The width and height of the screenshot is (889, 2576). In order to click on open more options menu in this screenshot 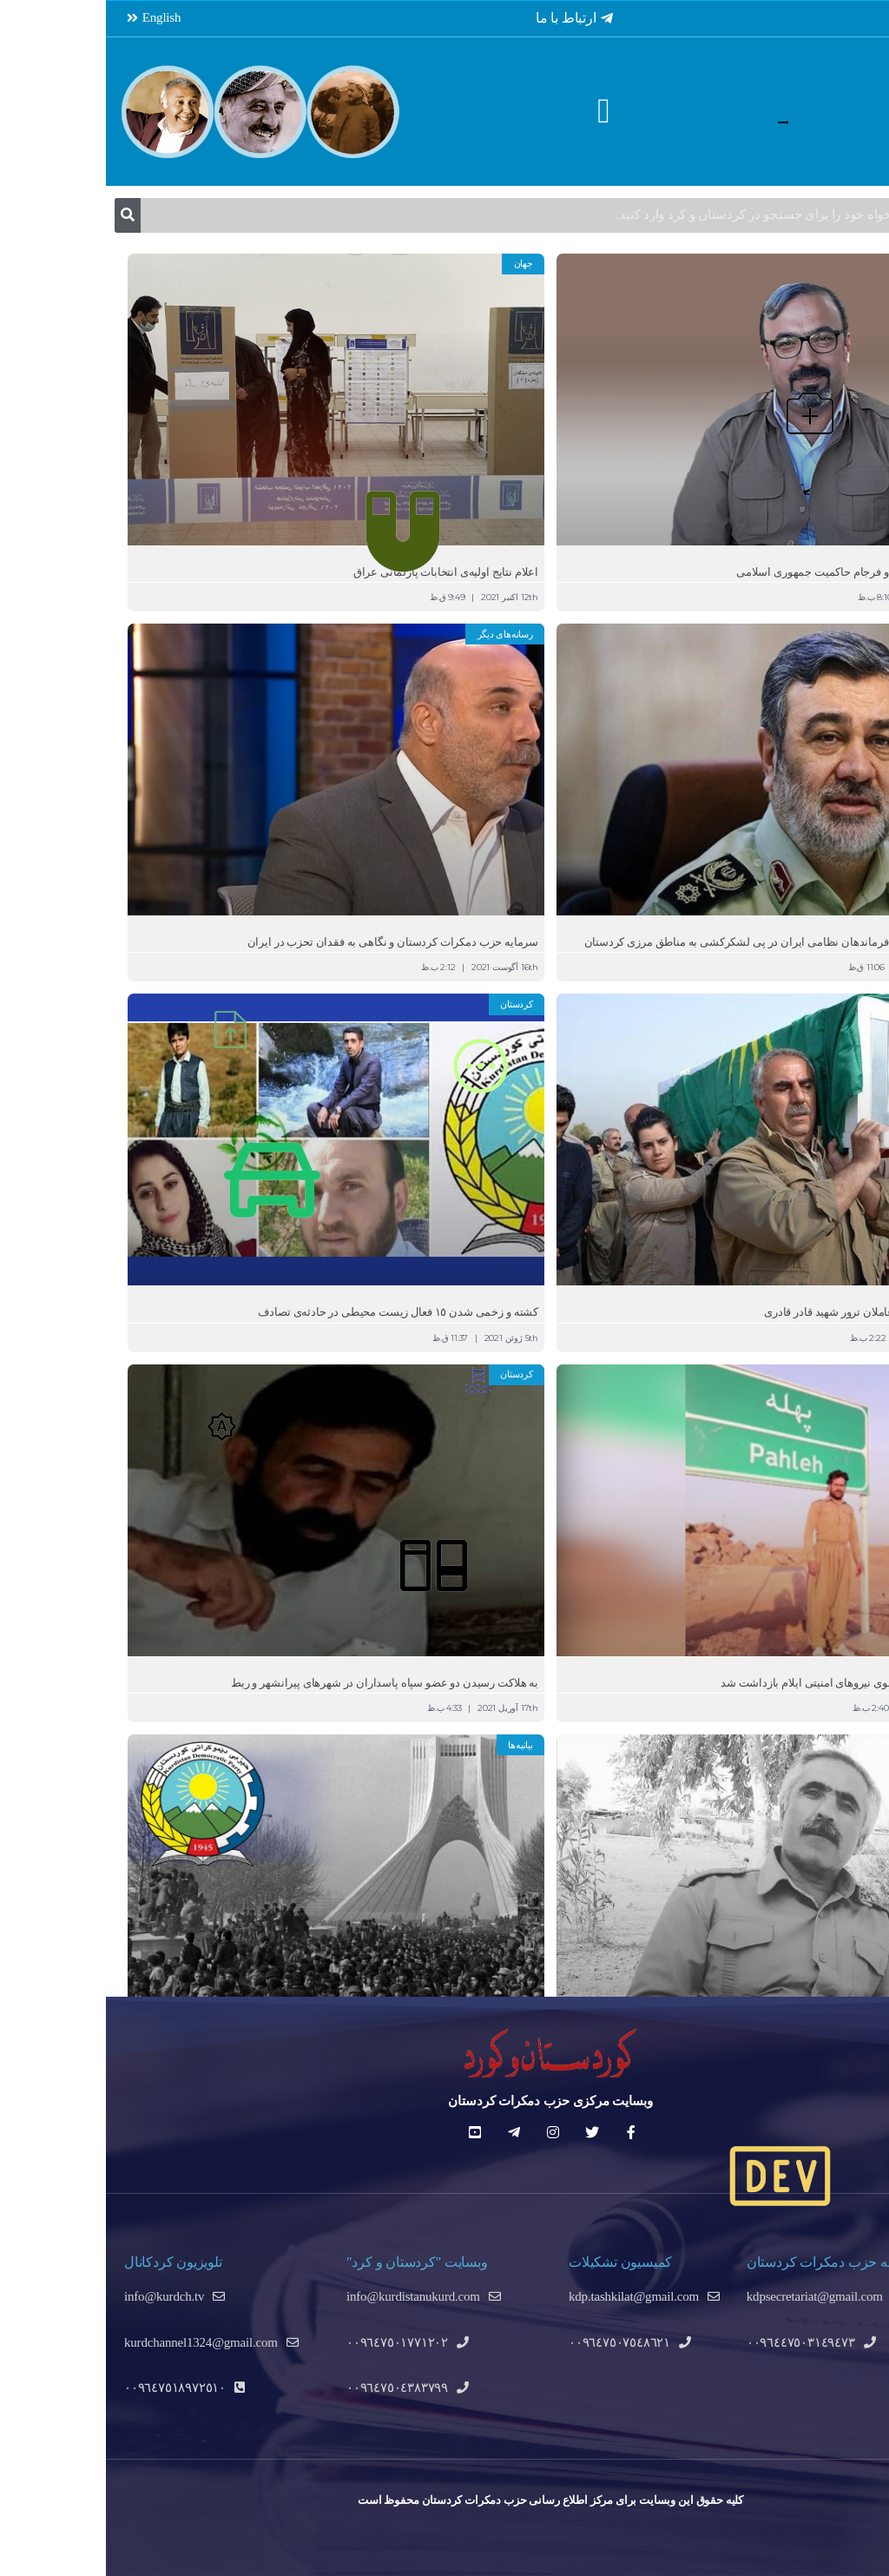, I will do `click(480, 1066)`.